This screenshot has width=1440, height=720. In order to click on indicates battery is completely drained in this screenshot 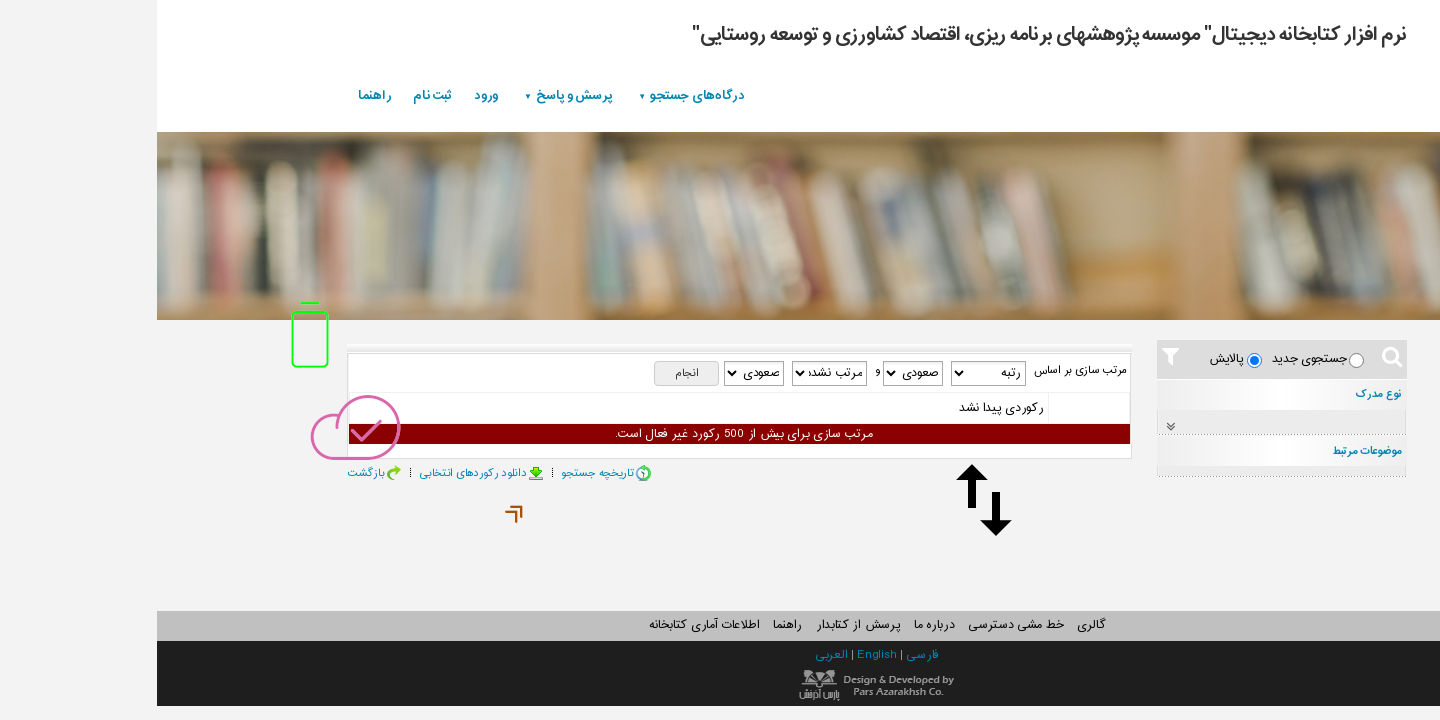, I will do `click(310, 336)`.